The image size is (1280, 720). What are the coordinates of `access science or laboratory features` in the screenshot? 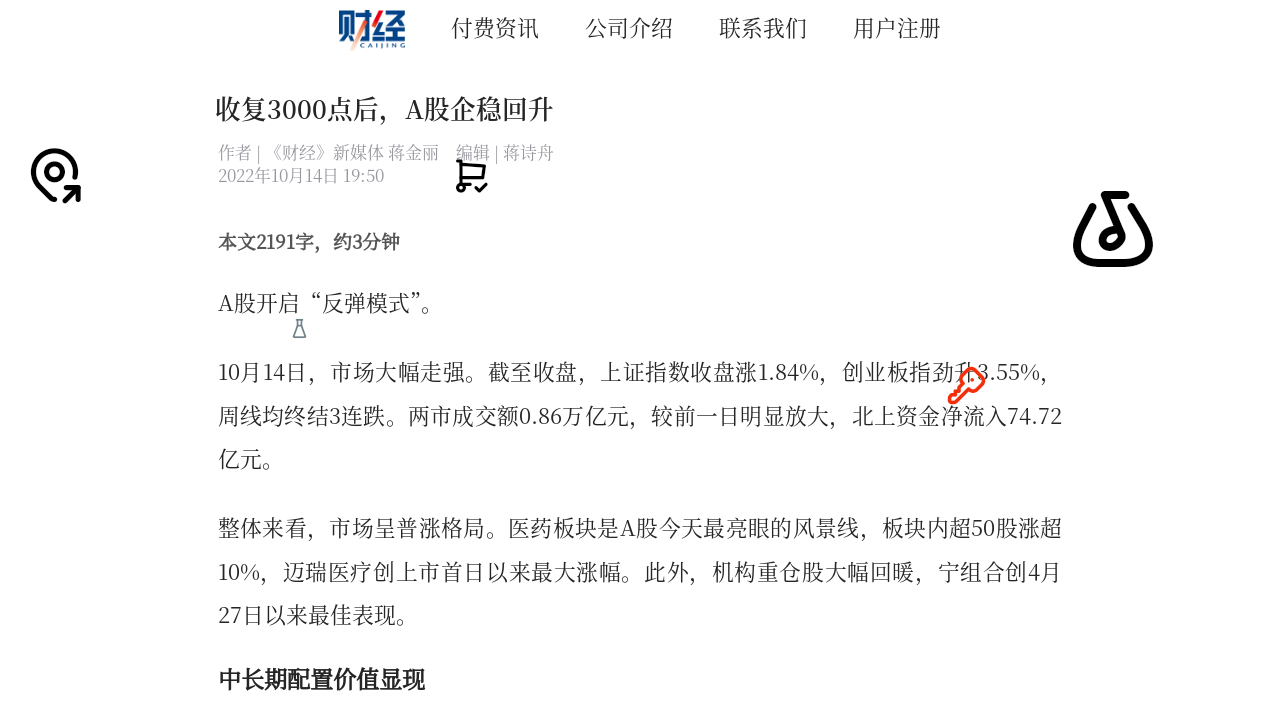 It's located at (299, 328).